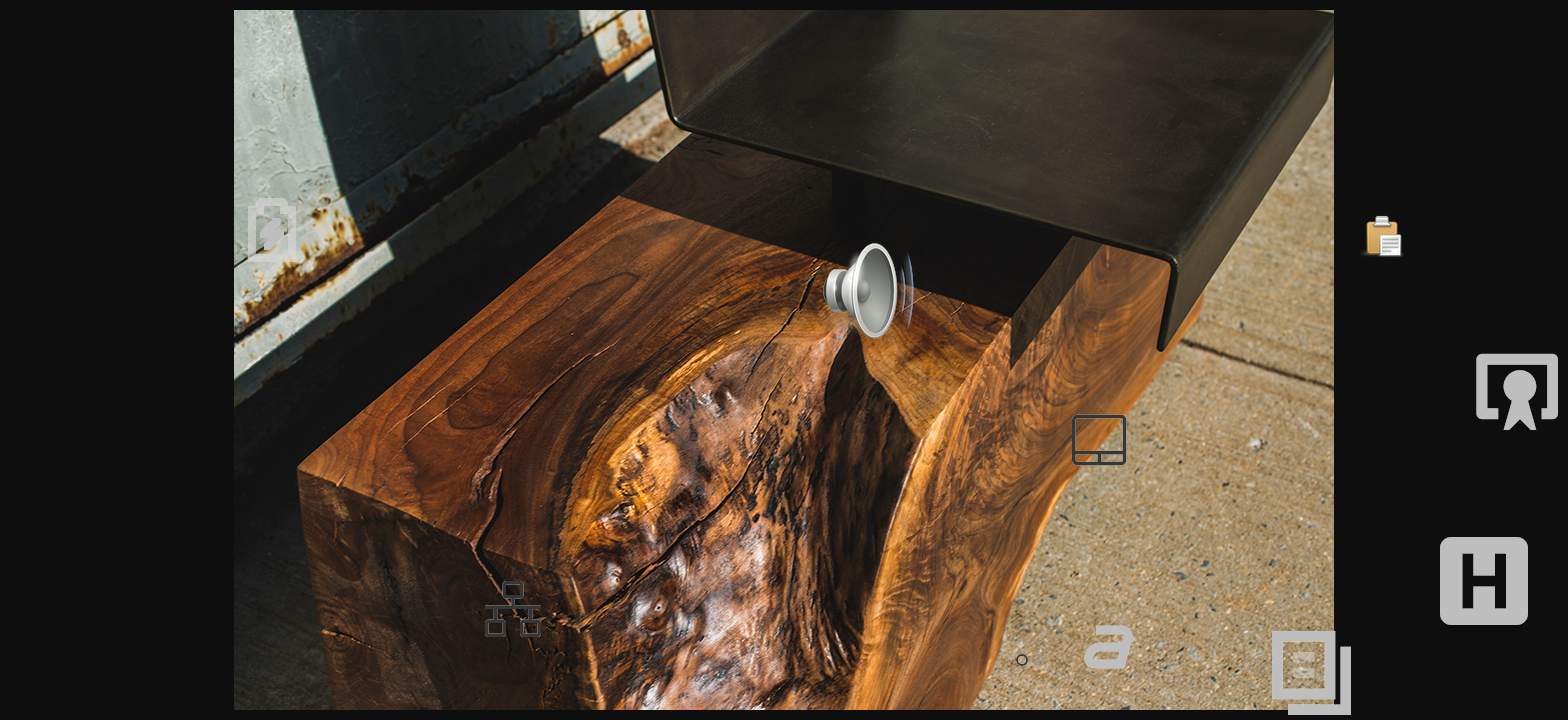 Image resolution: width=1568 pixels, height=720 pixels. What do you see at coordinates (1484, 581) in the screenshot?
I see `indicates HSPA mobile network connection` at bounding box center [1484, 581].